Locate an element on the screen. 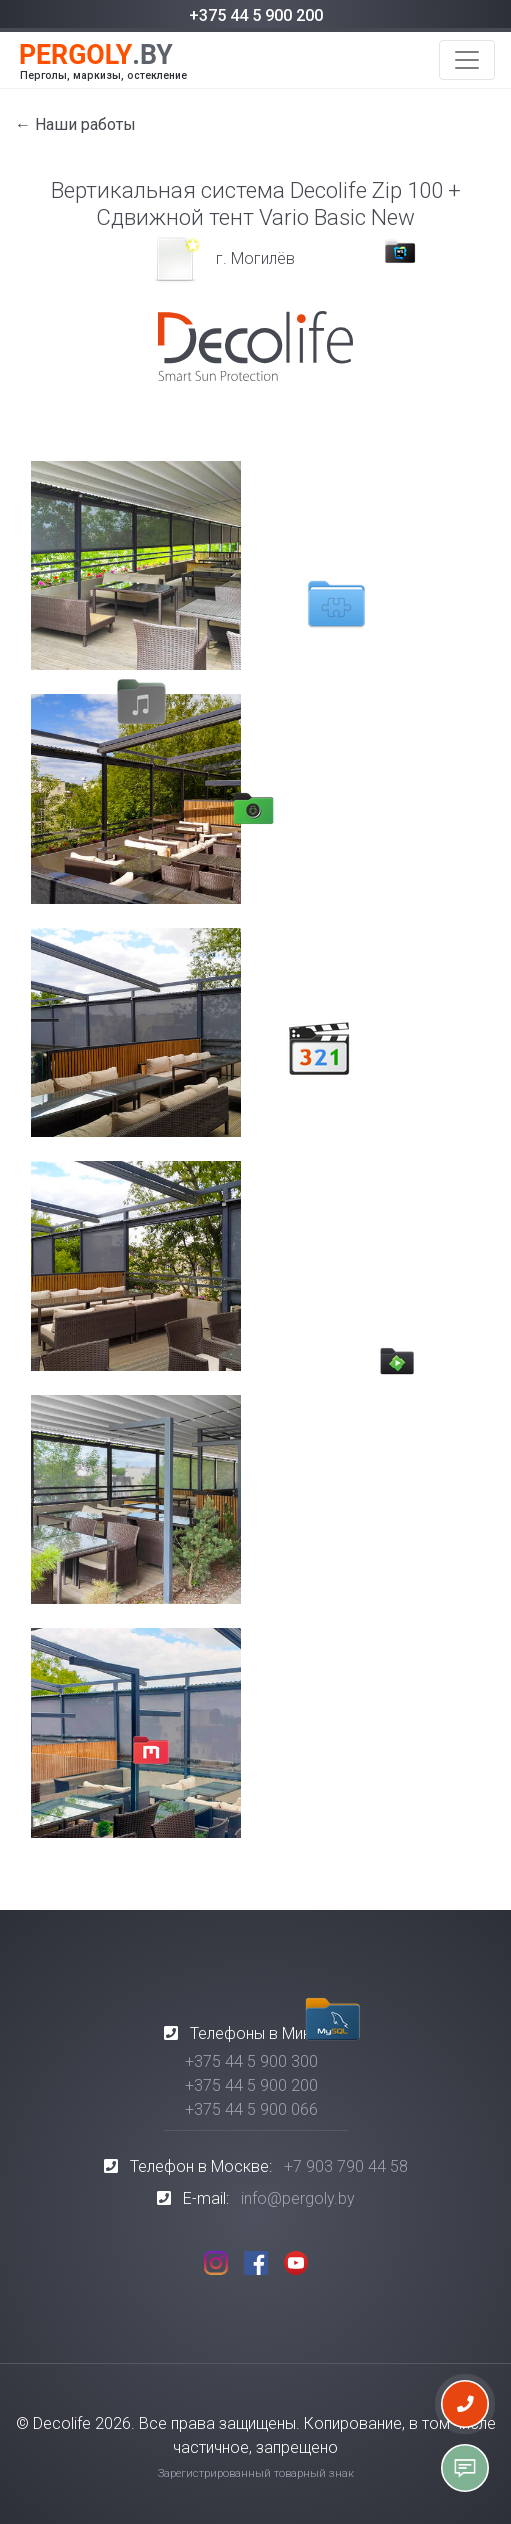 The image size is (511, 2524). folder containing rapidweaver source files or plugins is located at coordinates (336, 603).